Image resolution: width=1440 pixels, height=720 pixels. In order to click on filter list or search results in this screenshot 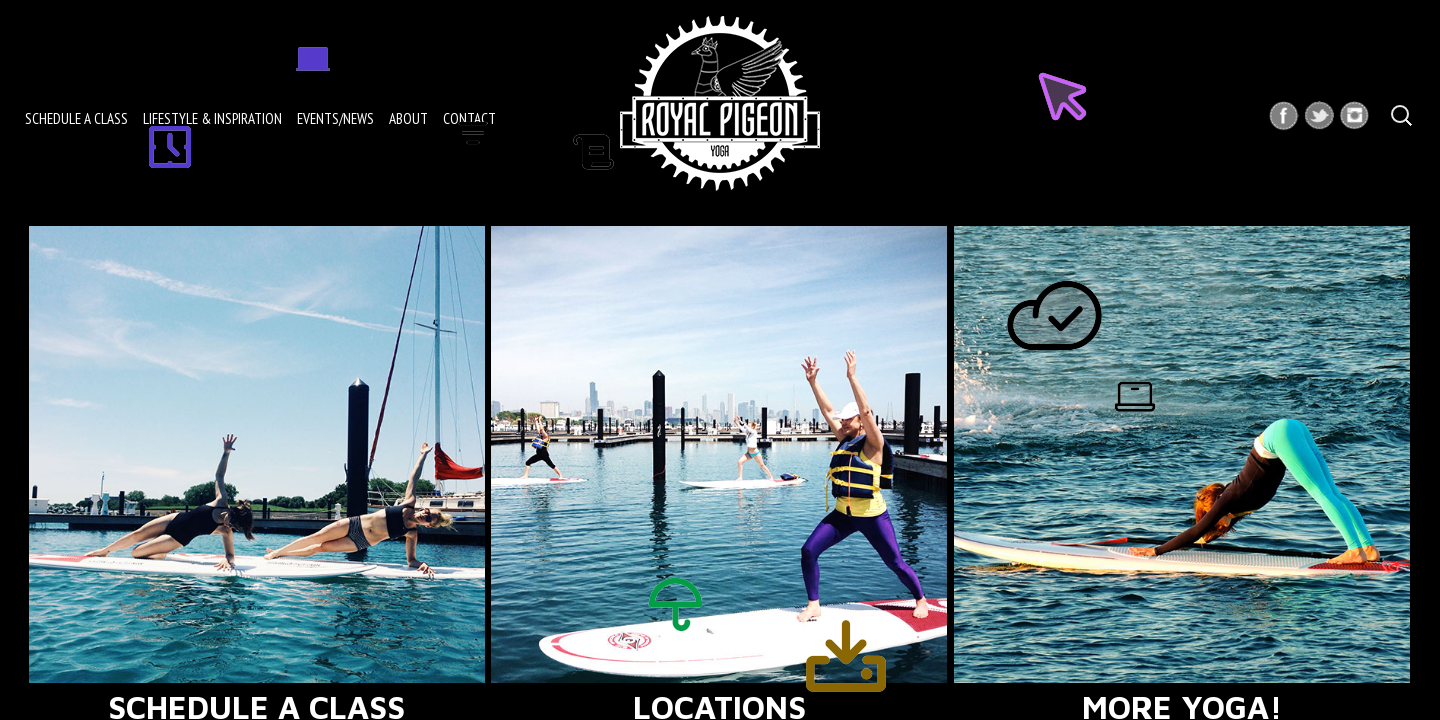, I will do `click(473, 133)`.